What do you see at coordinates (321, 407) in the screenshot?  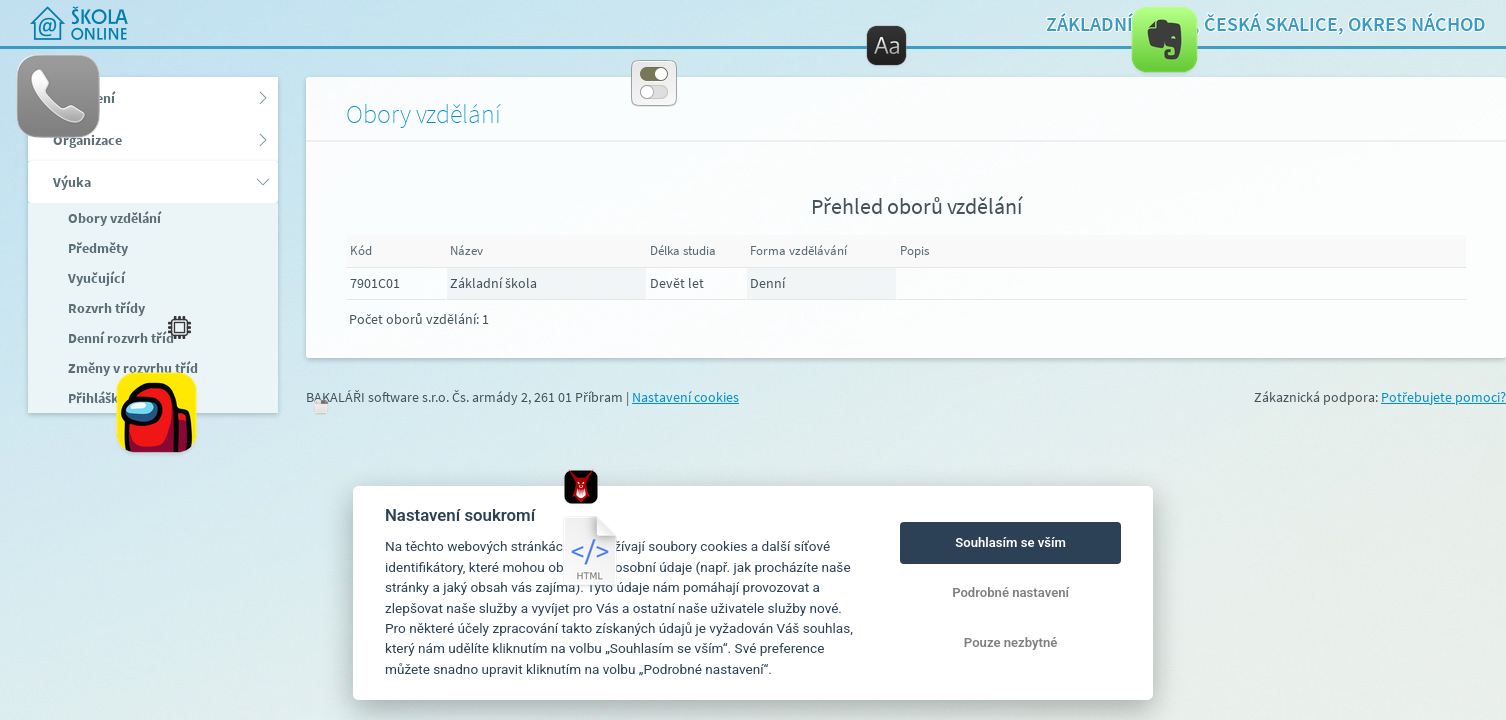 I see `customize window decoration settings` at bounding box center [321, 407].